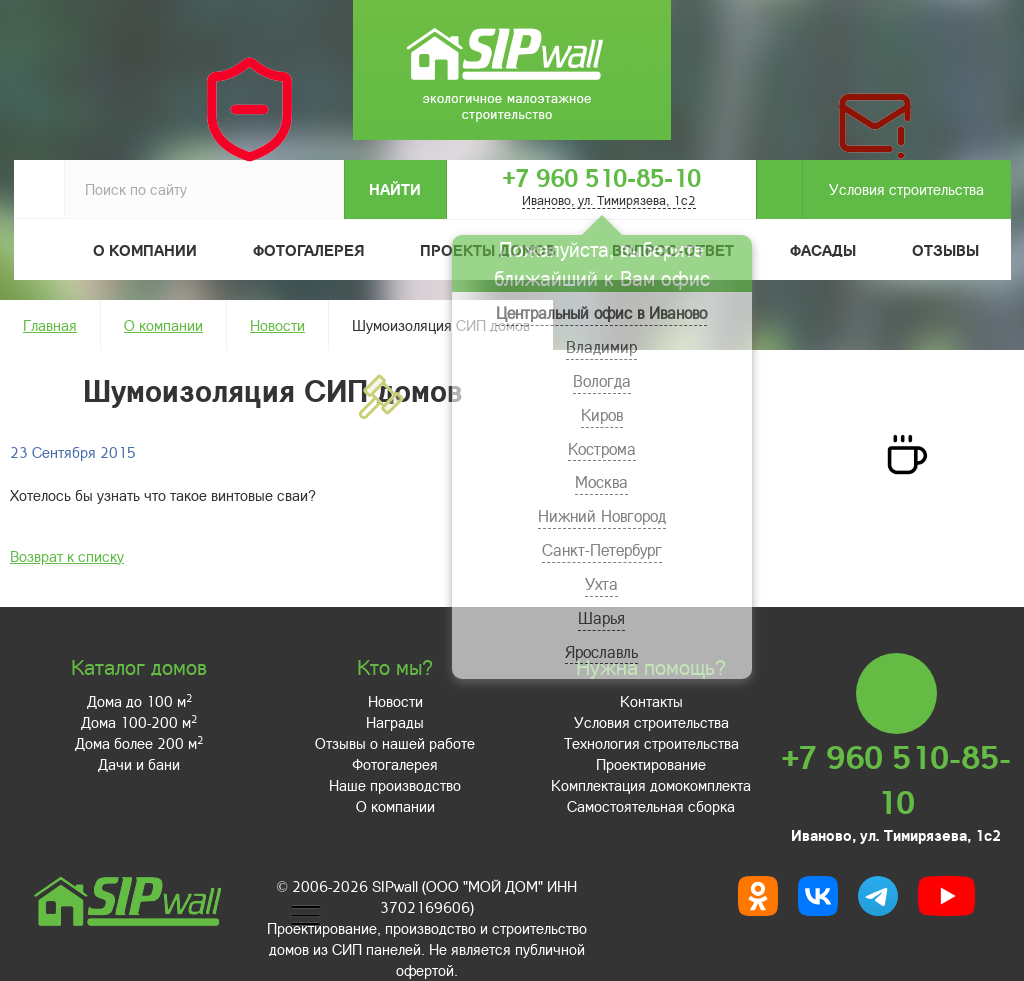 Image resolution: width=1024 pixels, height=981 pixels. What do you see at coordinates (875, 123) in the screenshot?
I see `indicates a problem with an email or message` at bounding box center [875, 123].